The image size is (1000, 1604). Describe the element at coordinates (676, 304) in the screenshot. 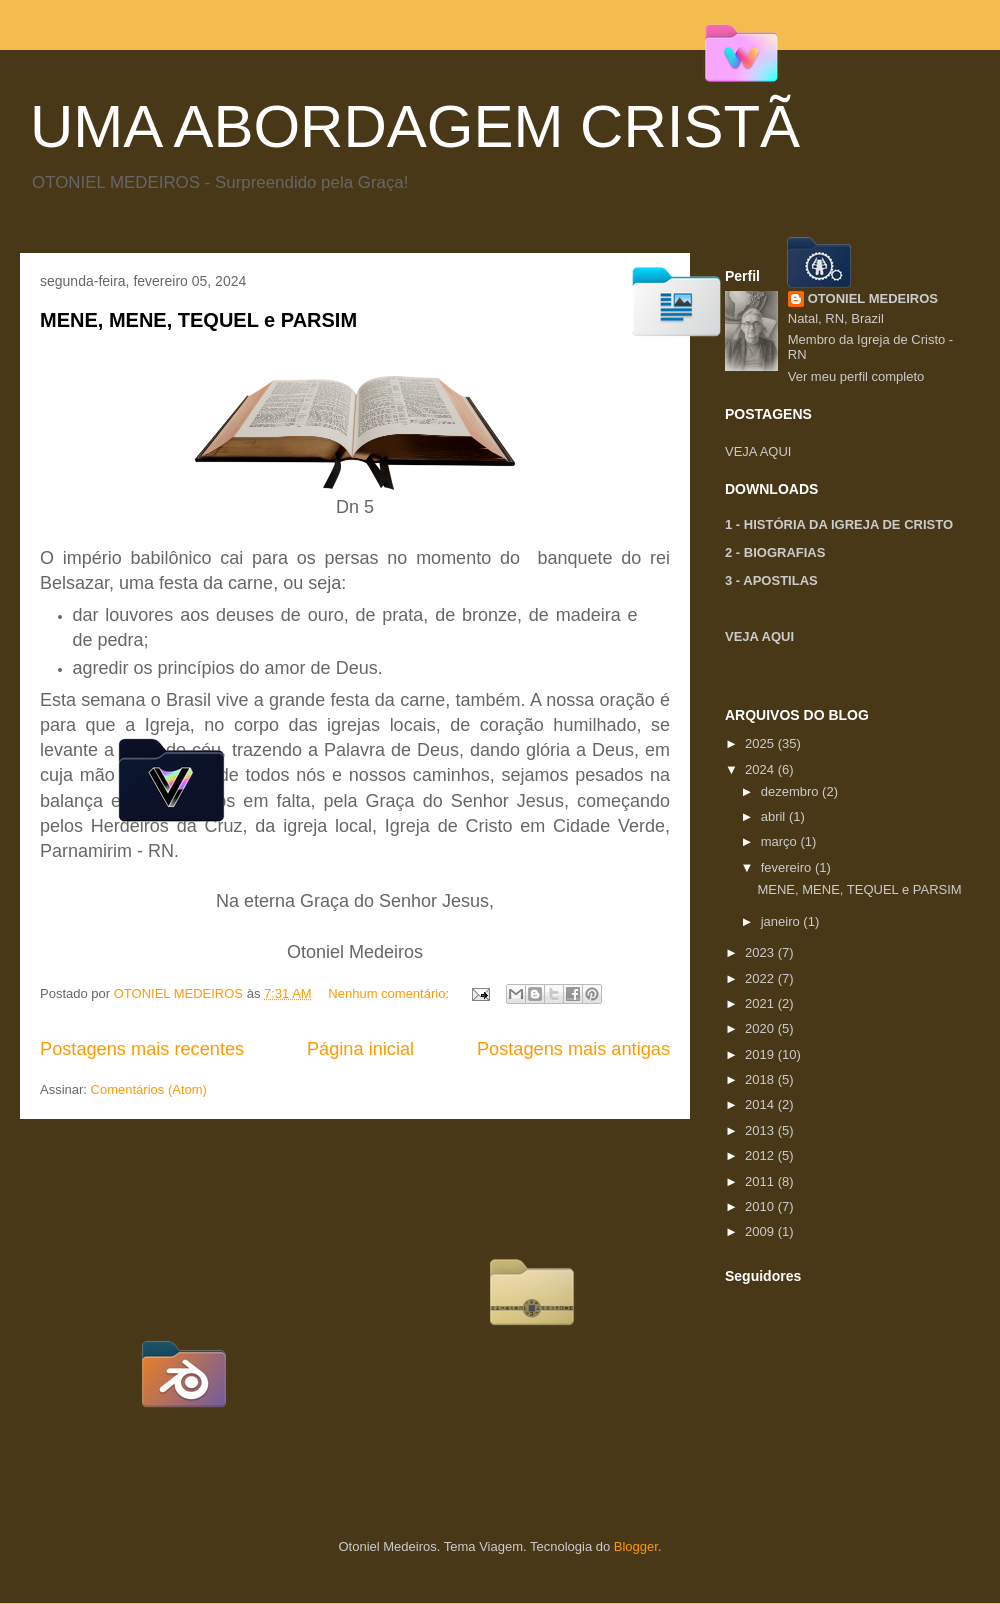

I see `open folder containing LibreOffice Writer documents` at that location.